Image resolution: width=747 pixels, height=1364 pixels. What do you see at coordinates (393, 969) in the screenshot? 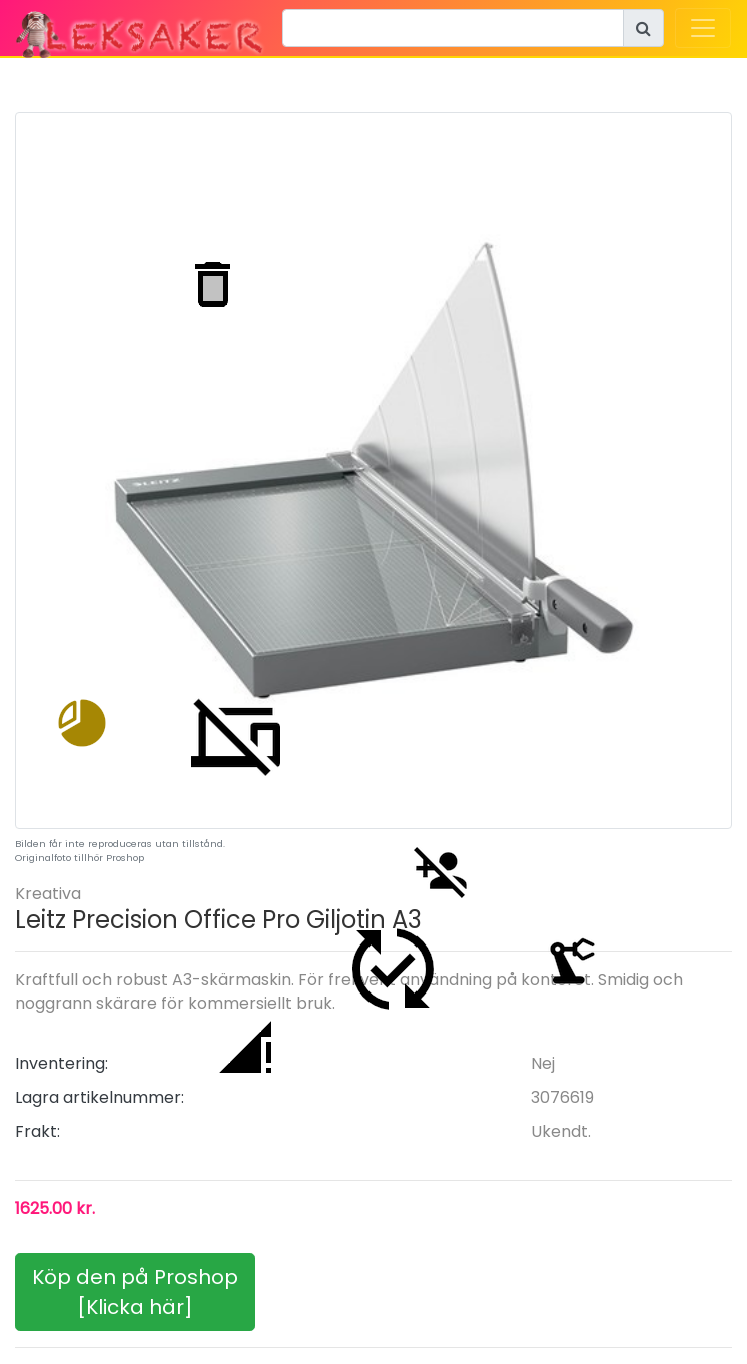
I see `indicates content has been published with recent changes` at bounding box center [393, 969].